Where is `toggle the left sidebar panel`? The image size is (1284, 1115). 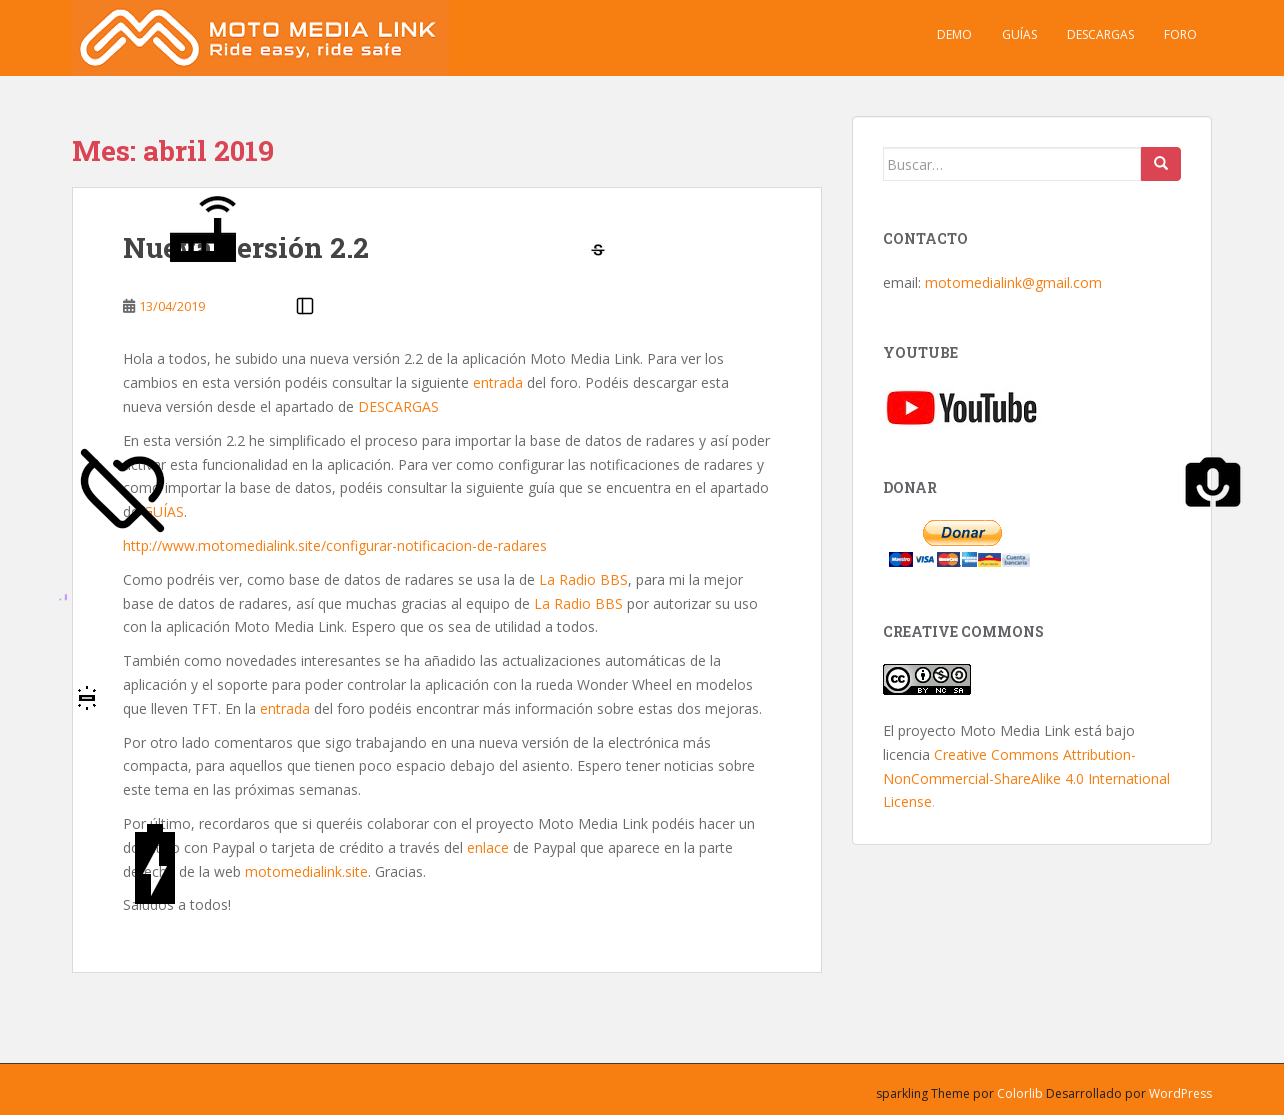
toggle the left sidebar panel is located at coordinates (305, 306).